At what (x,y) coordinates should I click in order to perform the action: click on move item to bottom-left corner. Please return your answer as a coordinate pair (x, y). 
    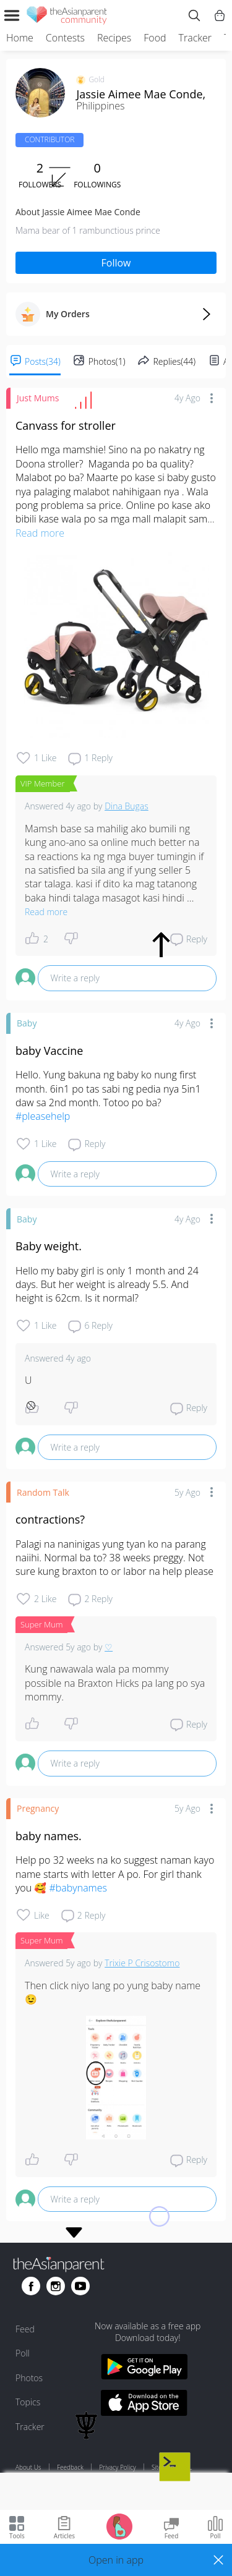
    Looking at the image, I should click on (59, 177).